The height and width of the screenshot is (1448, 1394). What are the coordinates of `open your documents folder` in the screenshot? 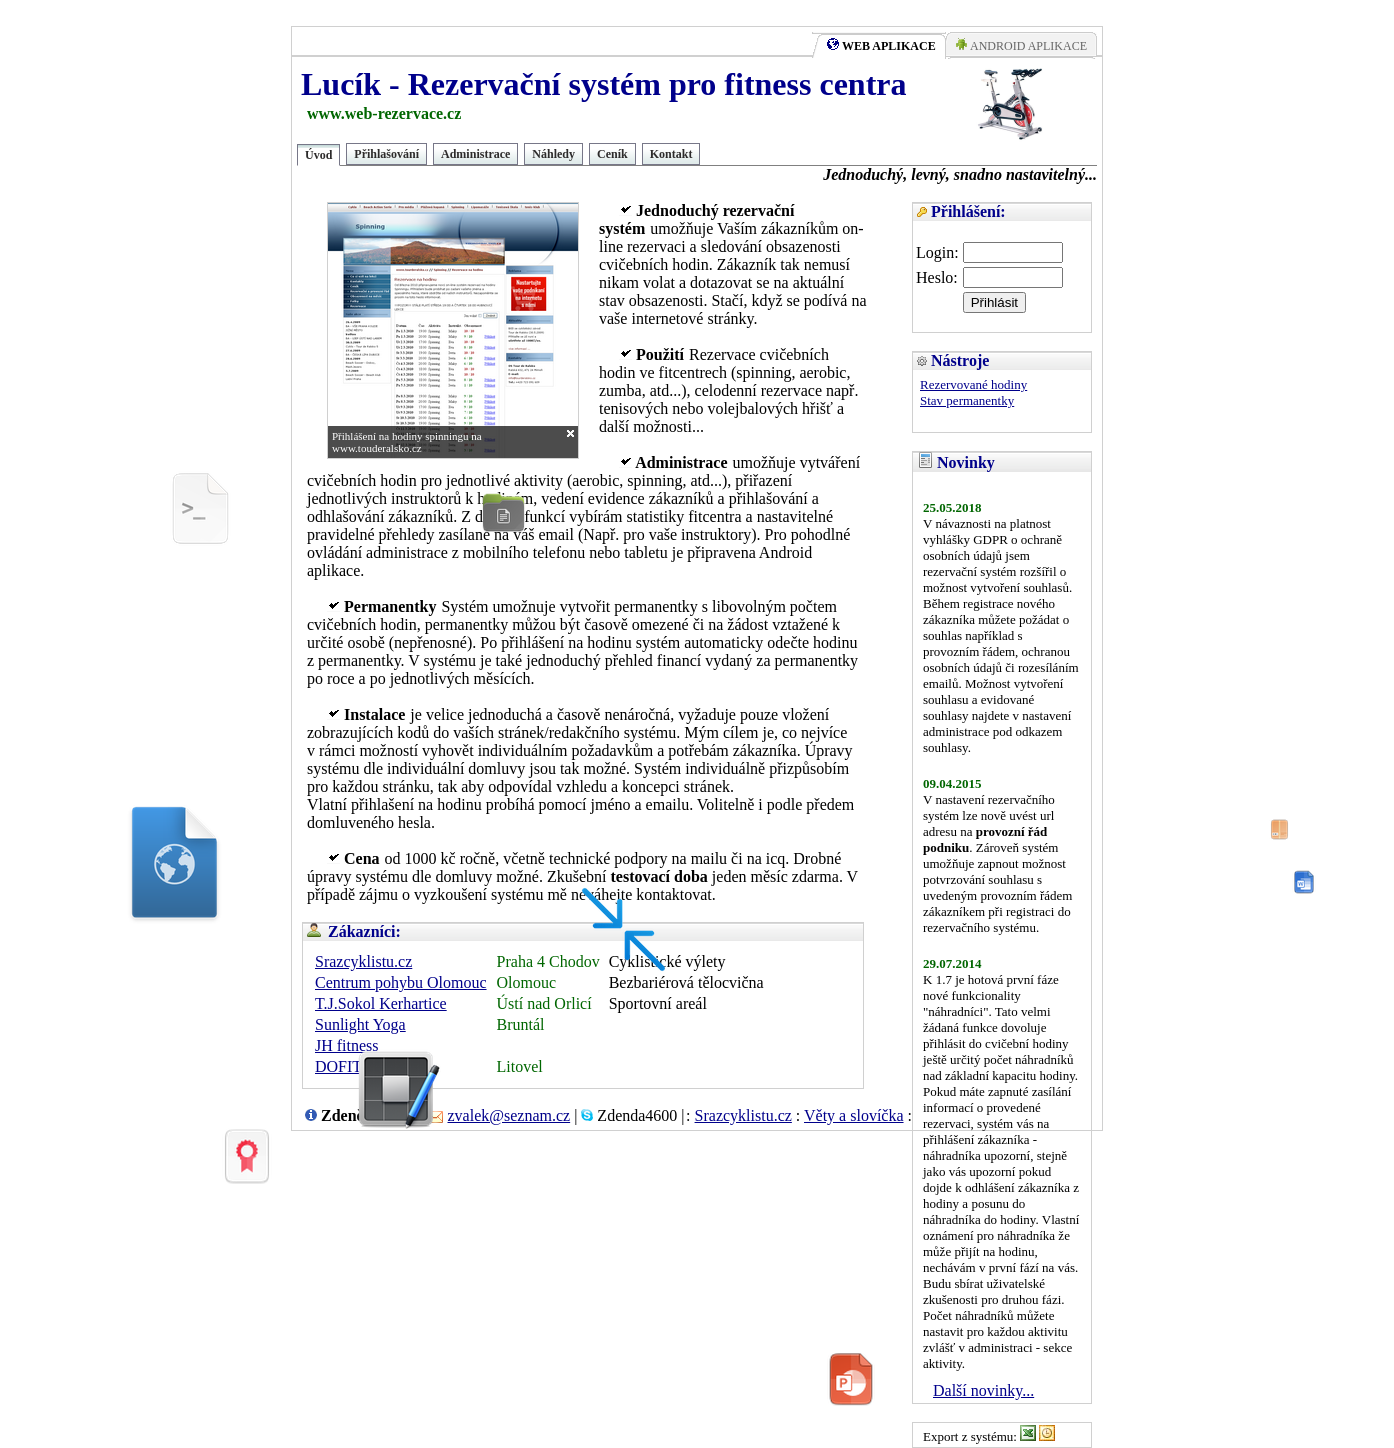 It's located at (503, 512).